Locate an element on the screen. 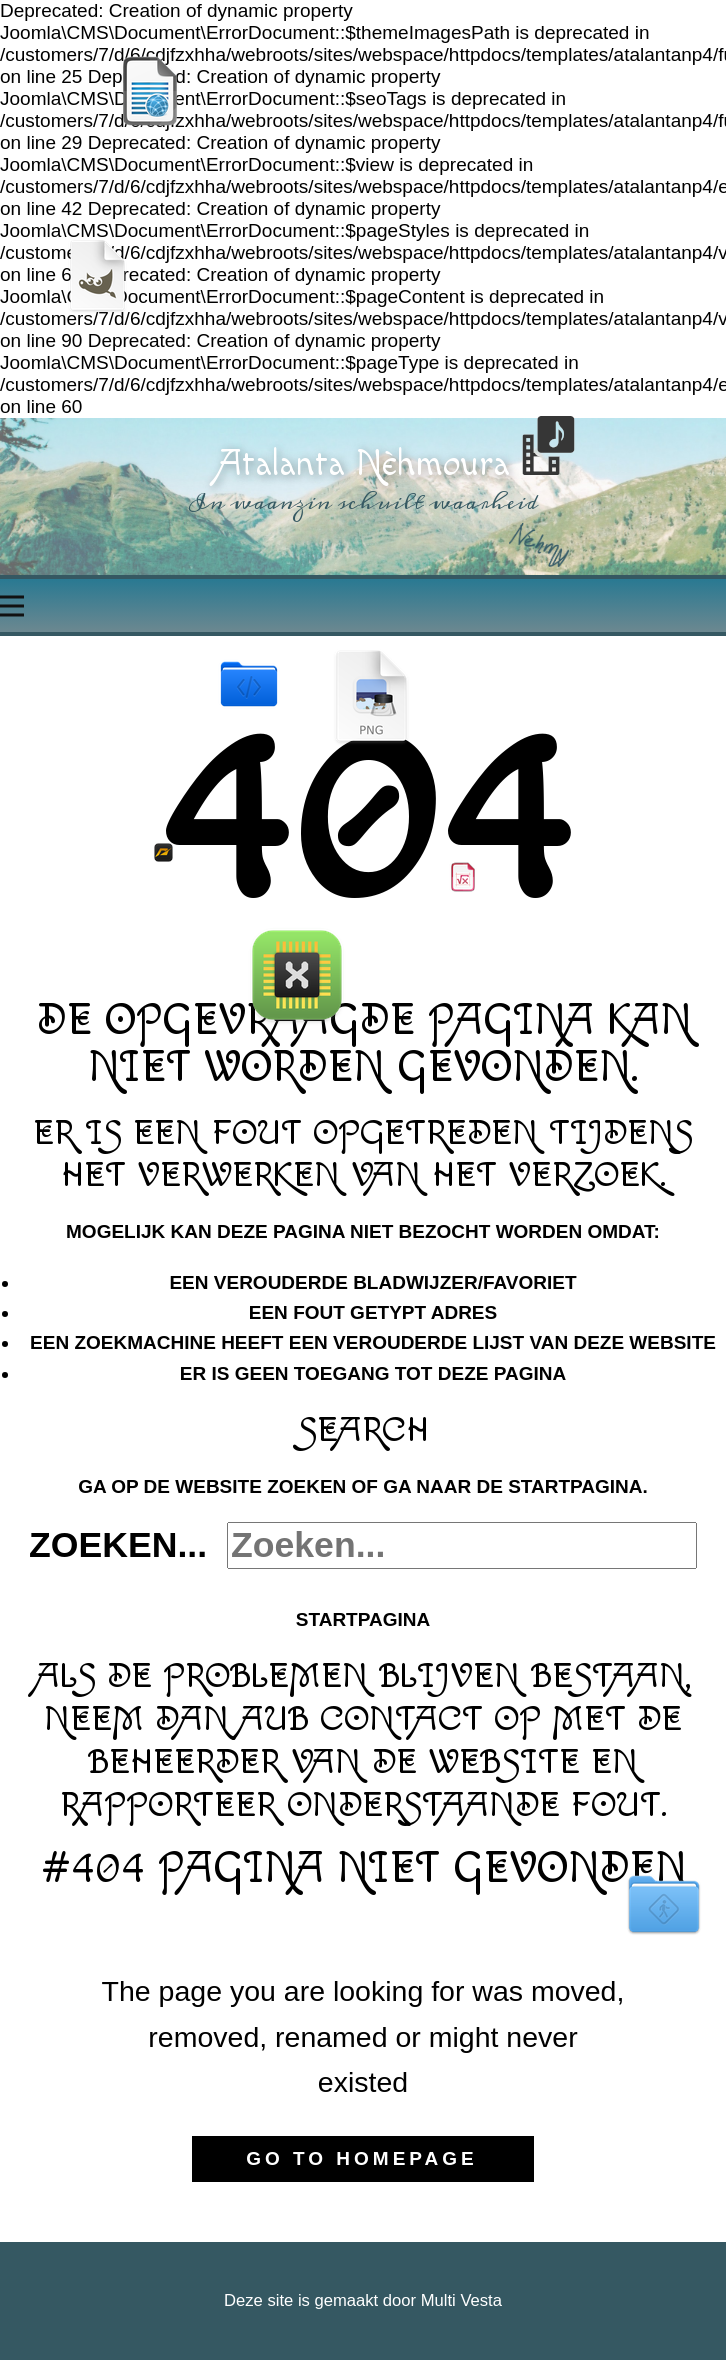 The height and width of the screenshot is (2360, 726). open a web template document file is located at coordinates (150, 91).